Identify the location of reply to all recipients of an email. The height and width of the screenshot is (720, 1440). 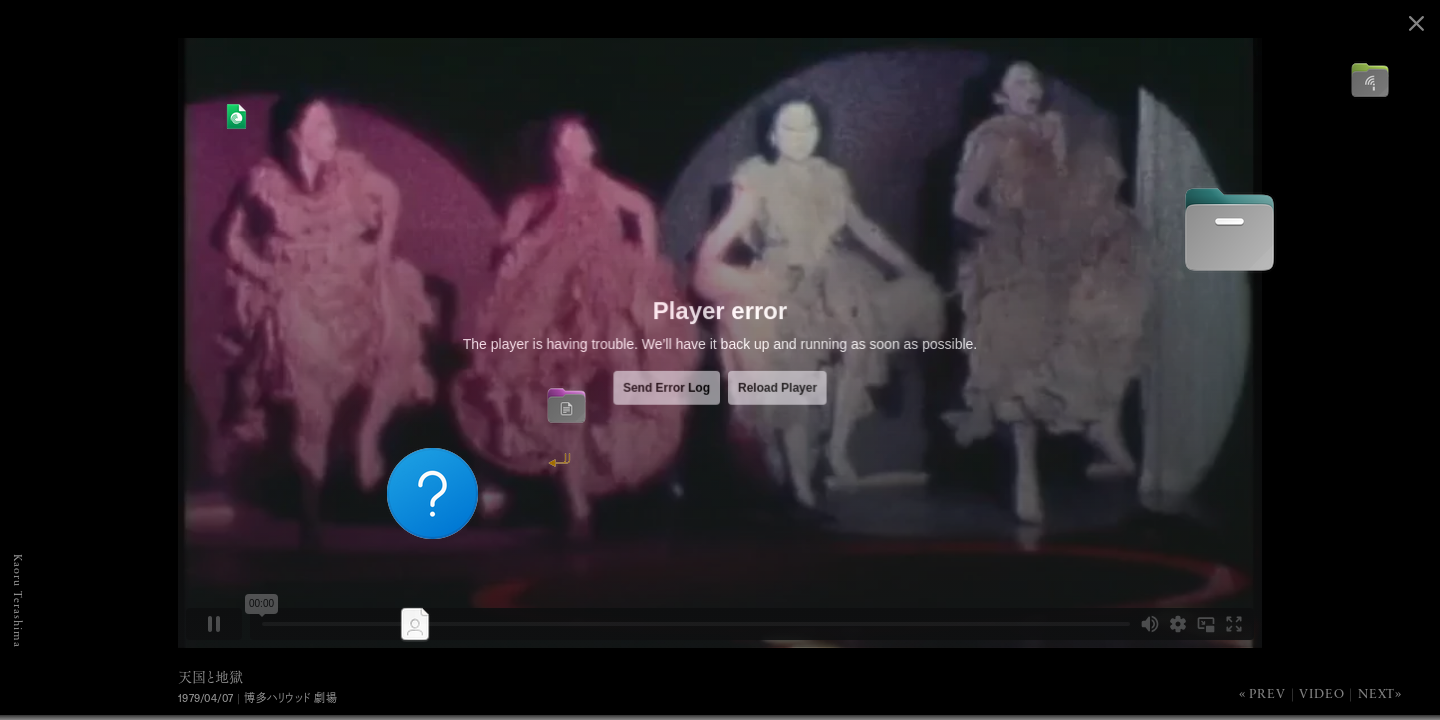
(559, 460).